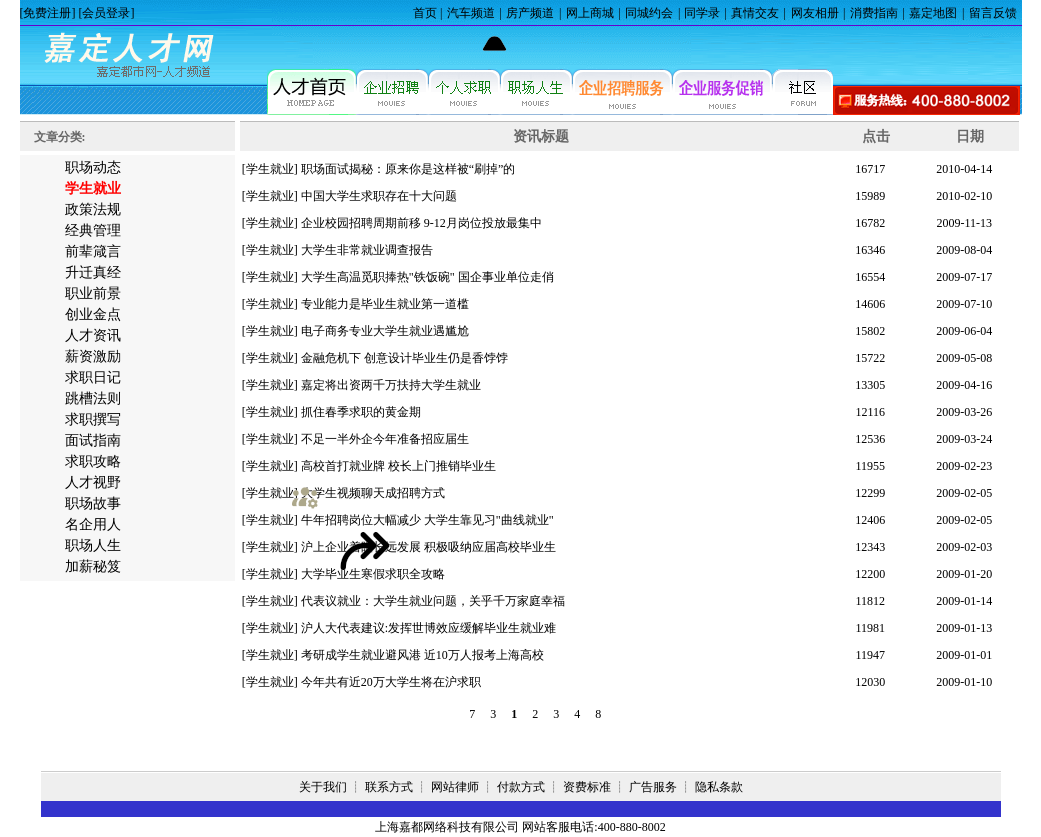 The height and width of the screenshot is (837, 1041). Describe the element at coordinates (305, 497) in the screenshot. I see `manage user group settings` at that location.